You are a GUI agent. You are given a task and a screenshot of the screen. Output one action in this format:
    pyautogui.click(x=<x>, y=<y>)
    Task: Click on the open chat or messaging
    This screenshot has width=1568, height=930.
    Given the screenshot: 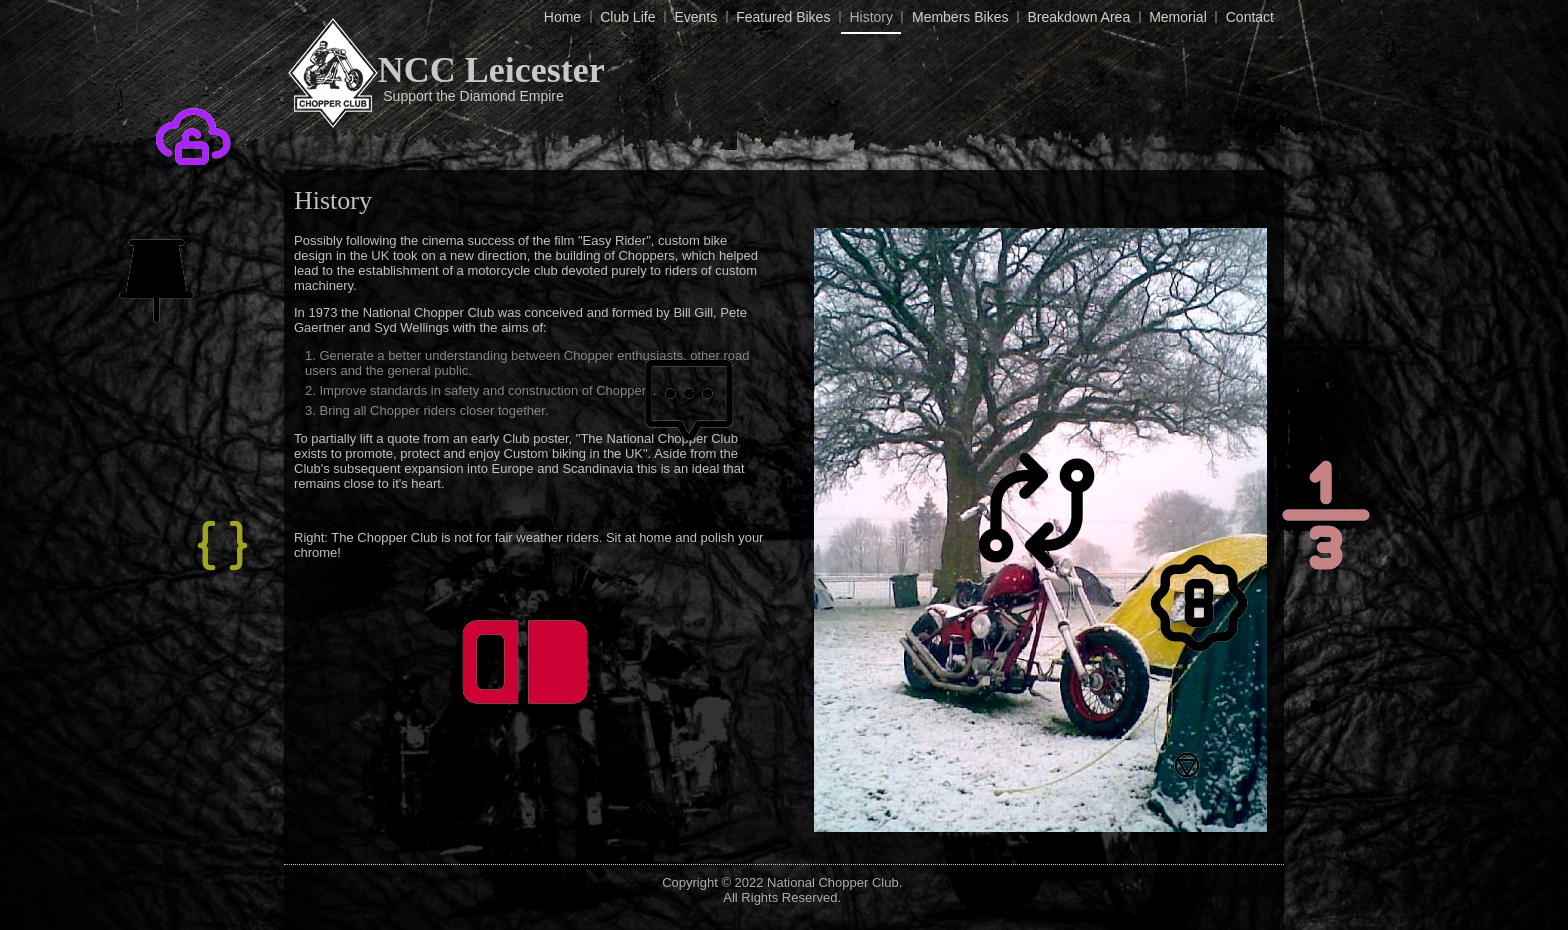 What is the action you would take?
    pyautogui.click(x=689, y=397)
    